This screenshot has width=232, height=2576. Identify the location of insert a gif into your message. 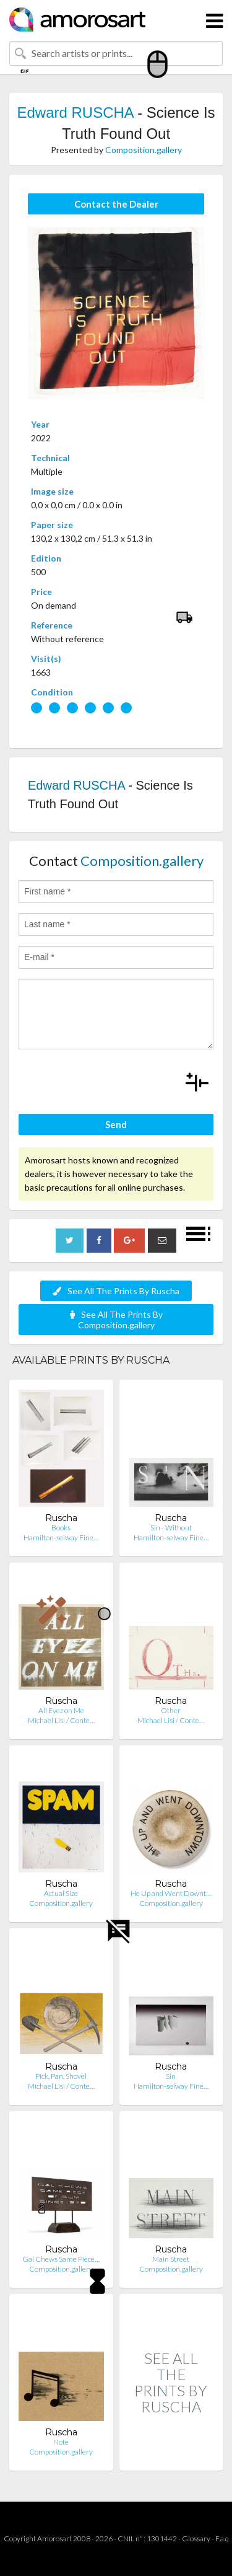
(25, 71).